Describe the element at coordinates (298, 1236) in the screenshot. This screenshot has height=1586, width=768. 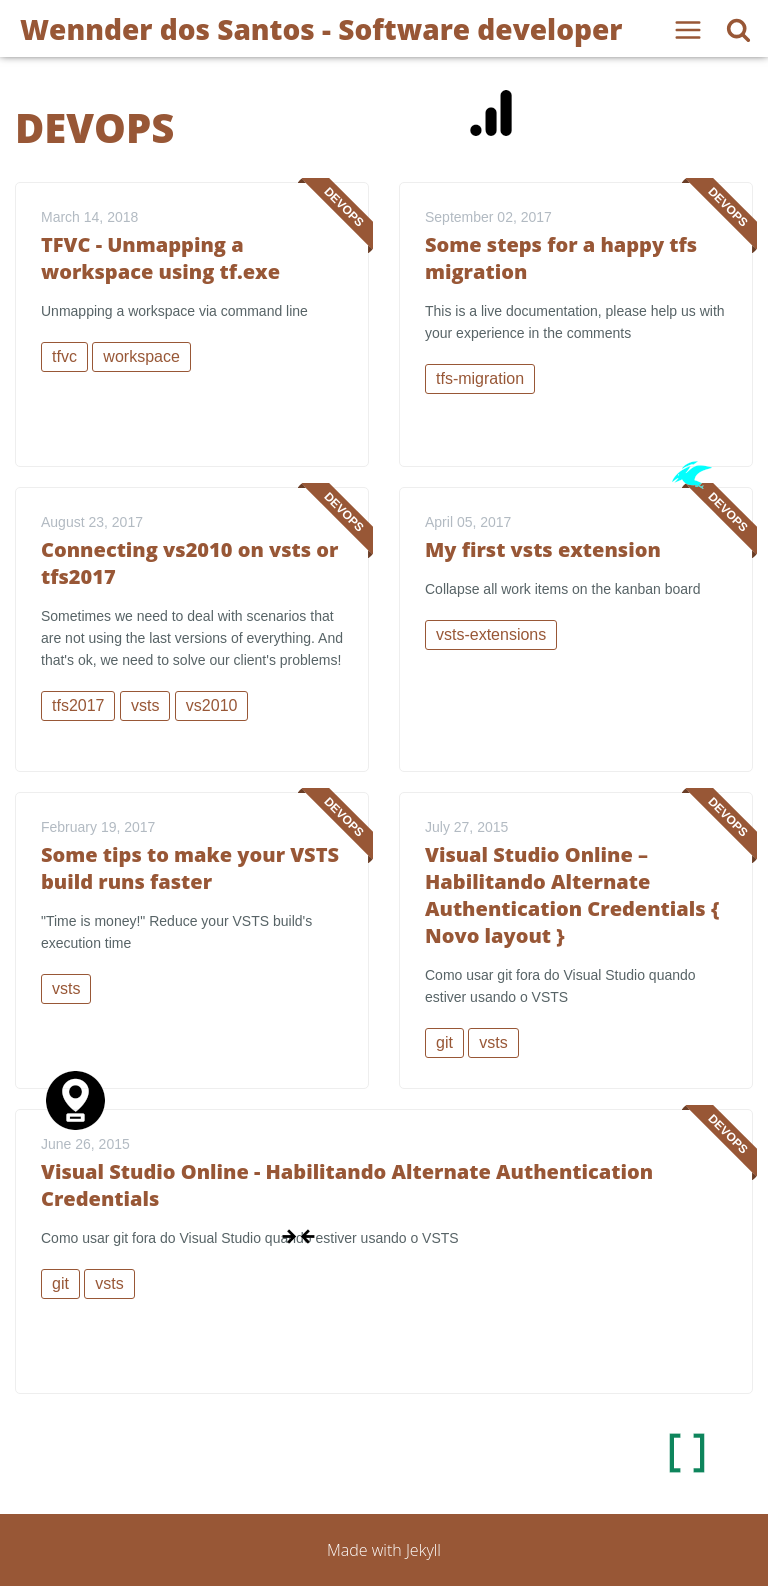
I see `collapse panel horizontally` at that location.